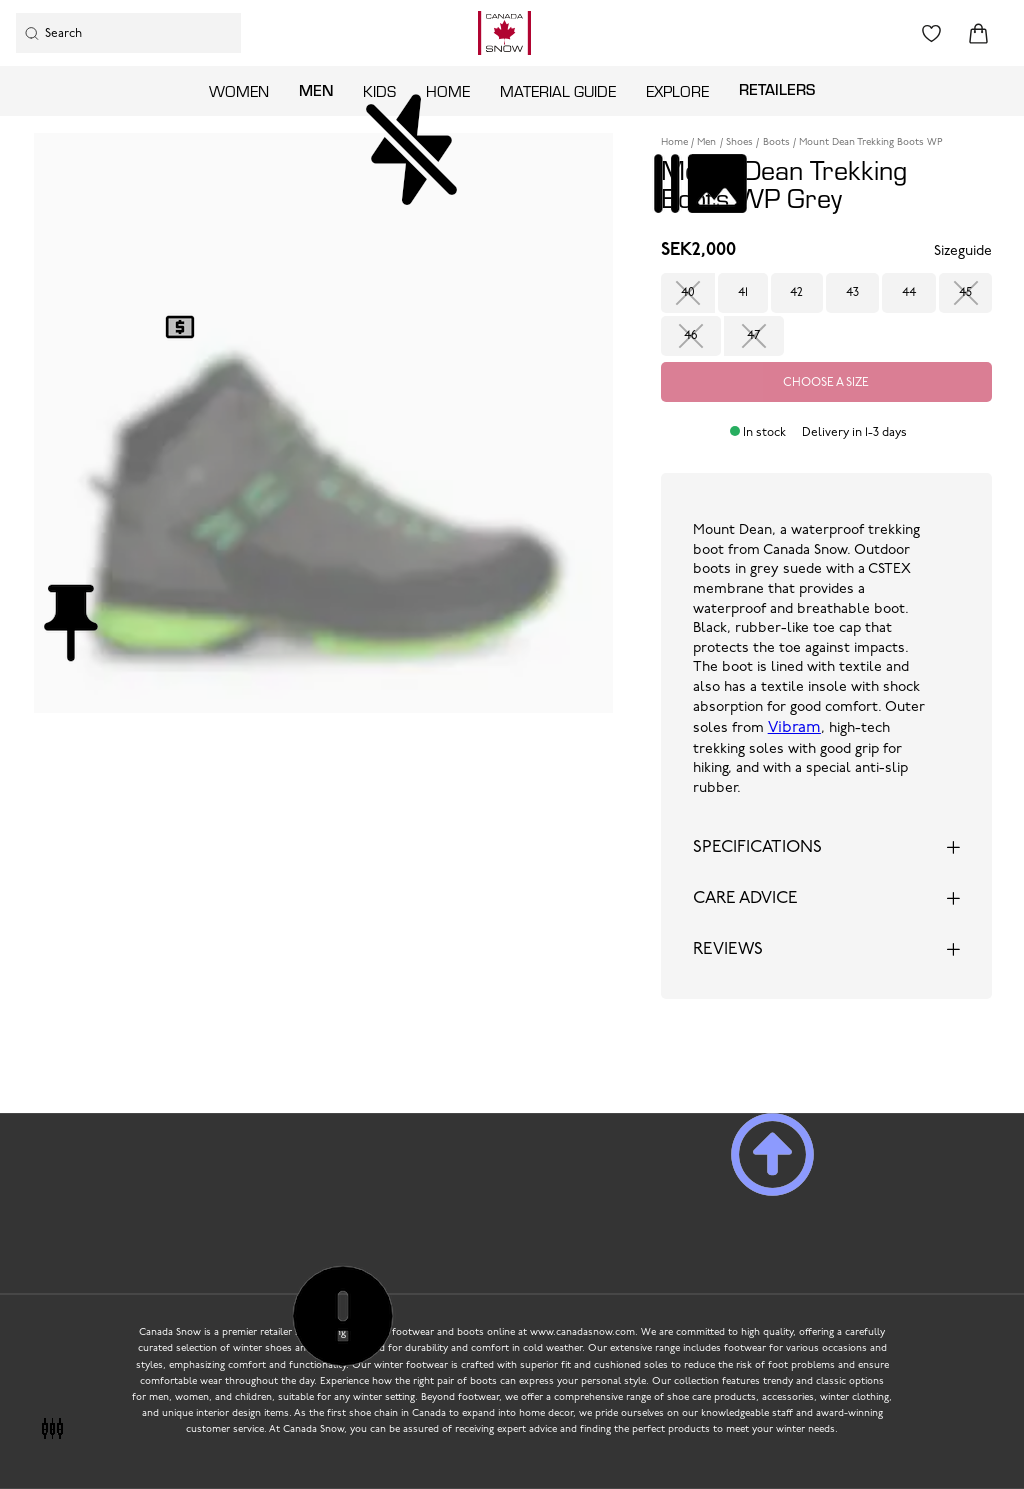 The width and height of the screenshot is (1024, 1489). What do you see at coordinates (52, 1428) in the screenshot?
I see `configure audio/video input settings` at bounding box center [52, 1428].